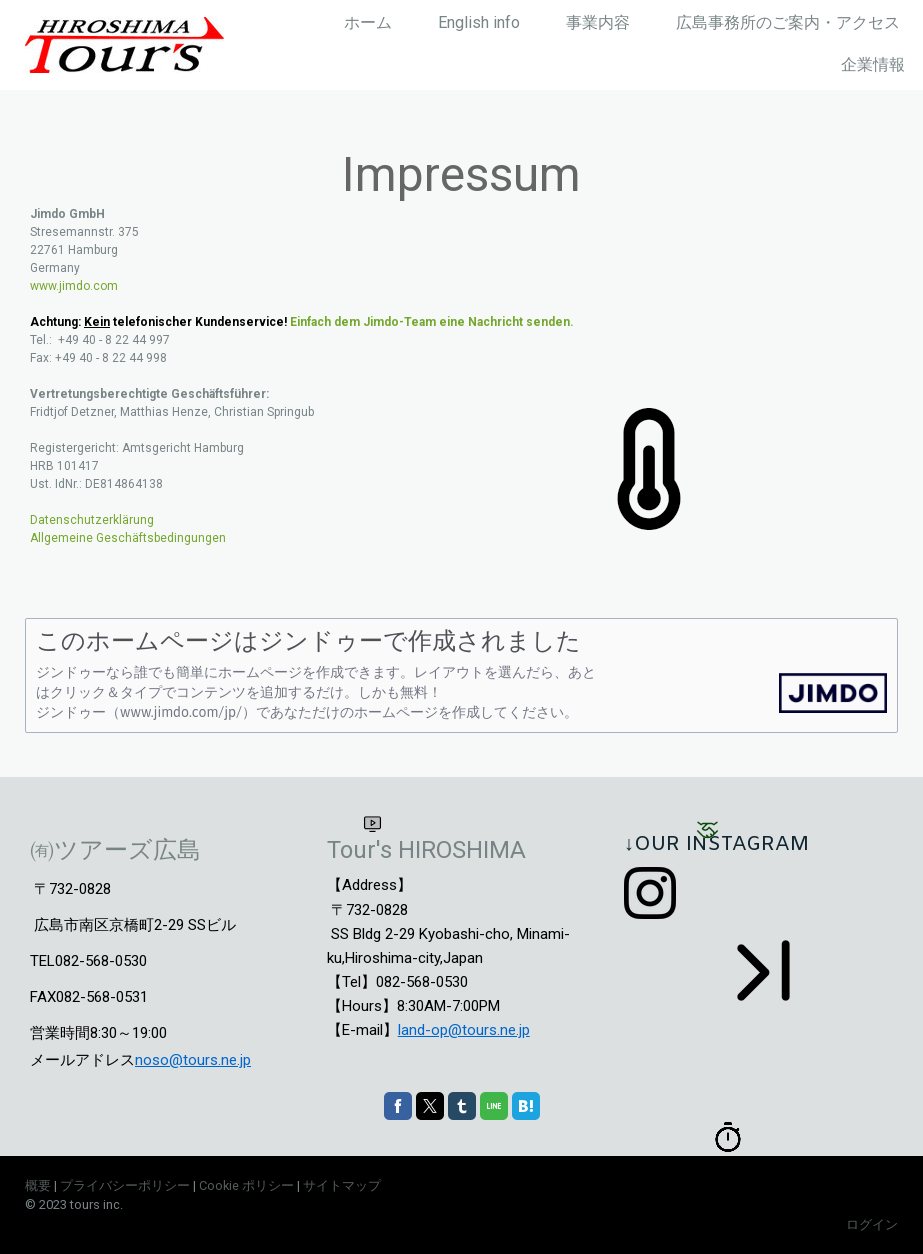  Describe the element at coordinates (707, 829) in the screenshot. I see `indicates a partnership or collaboration` at that location.